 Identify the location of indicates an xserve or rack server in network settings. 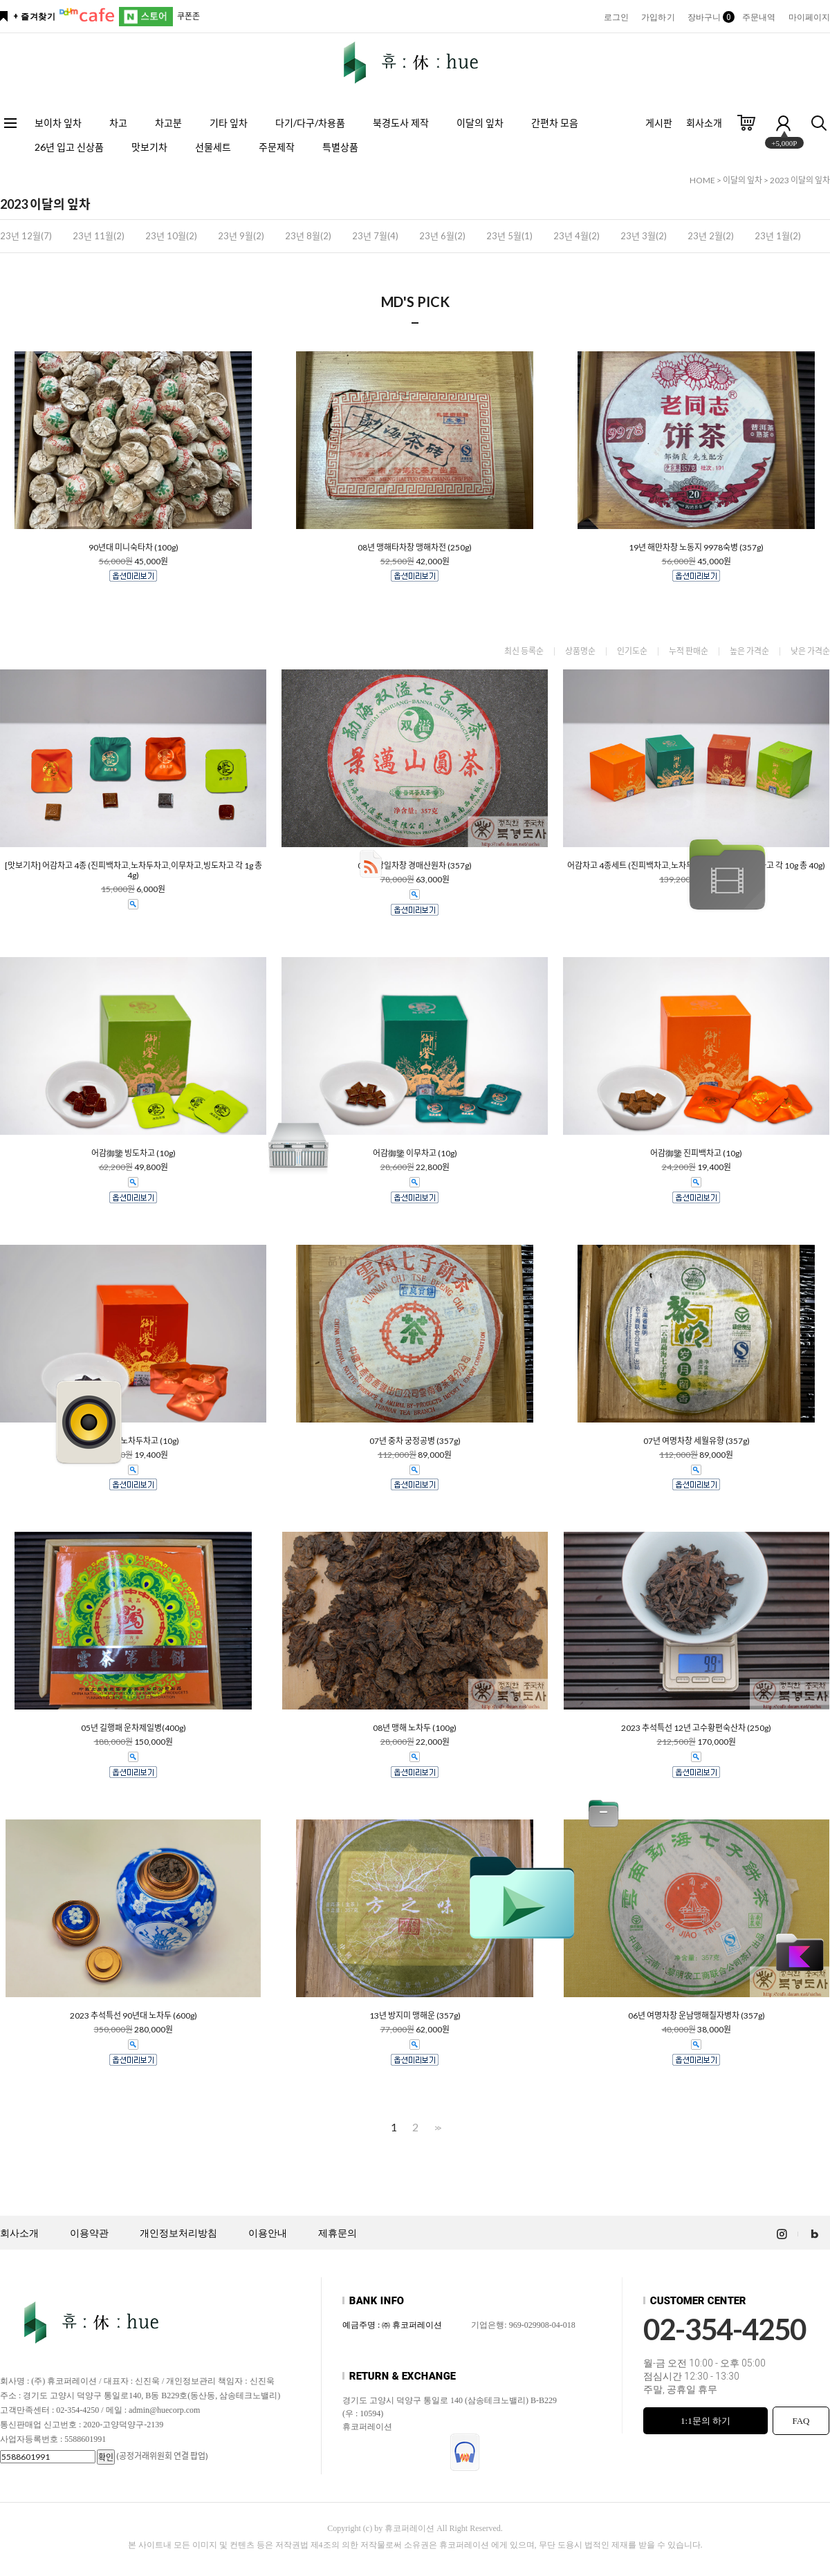
(298, 1143).